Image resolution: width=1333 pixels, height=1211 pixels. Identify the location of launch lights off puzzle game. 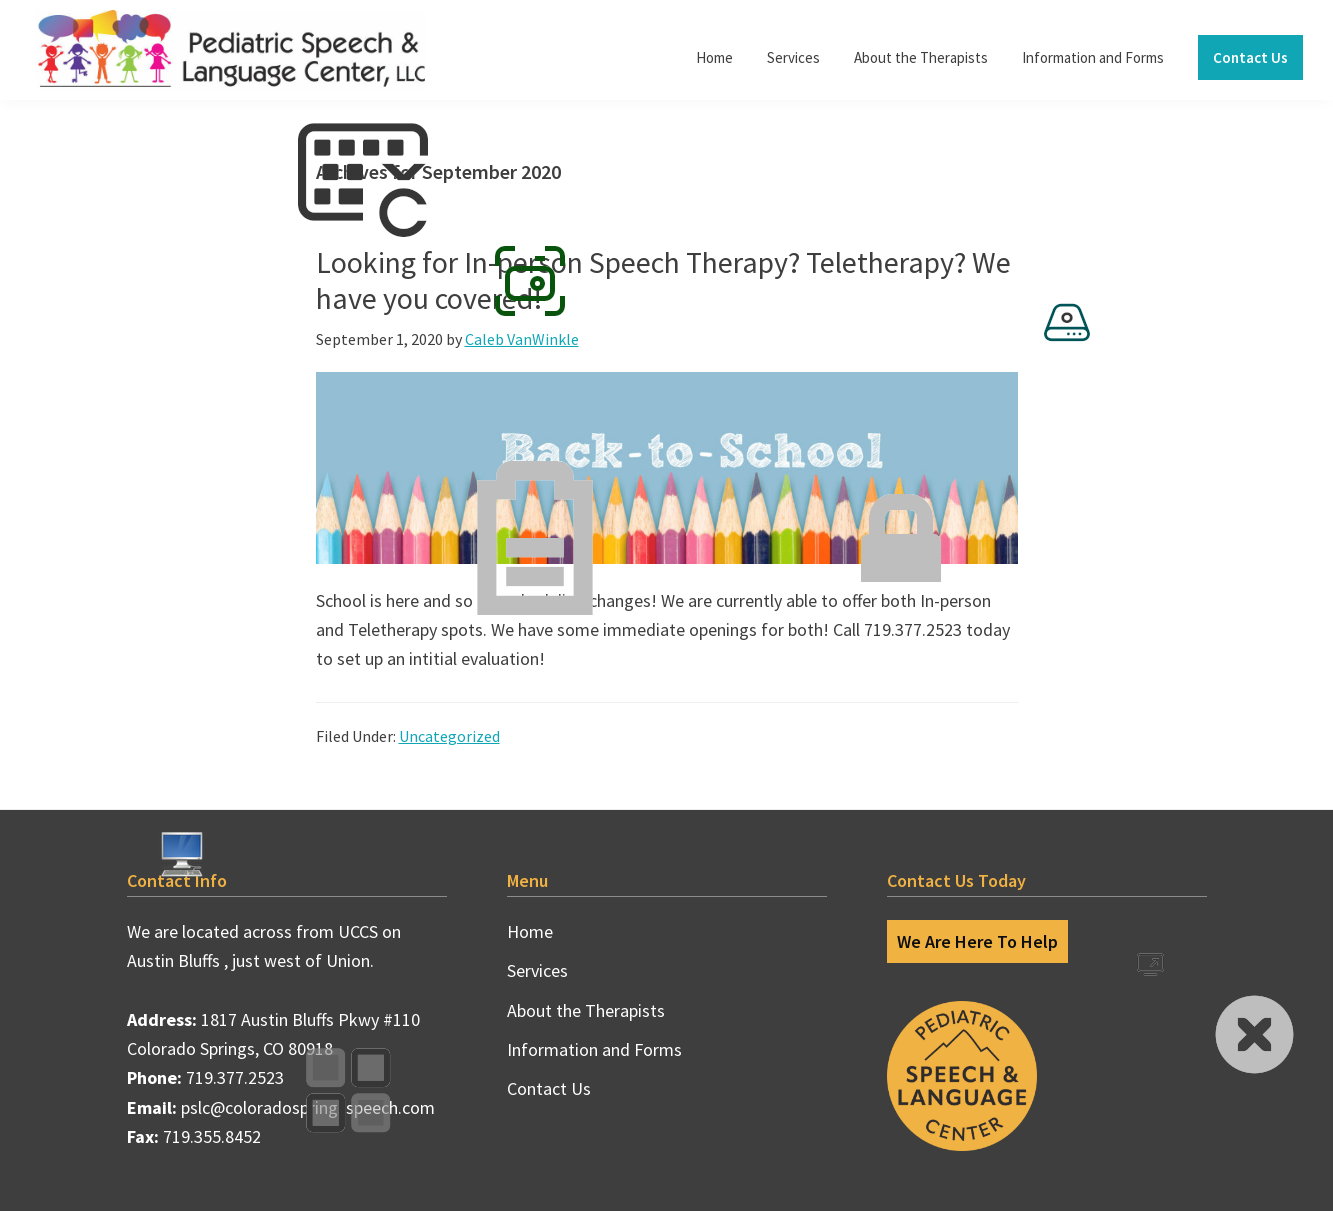
(351, 1093).